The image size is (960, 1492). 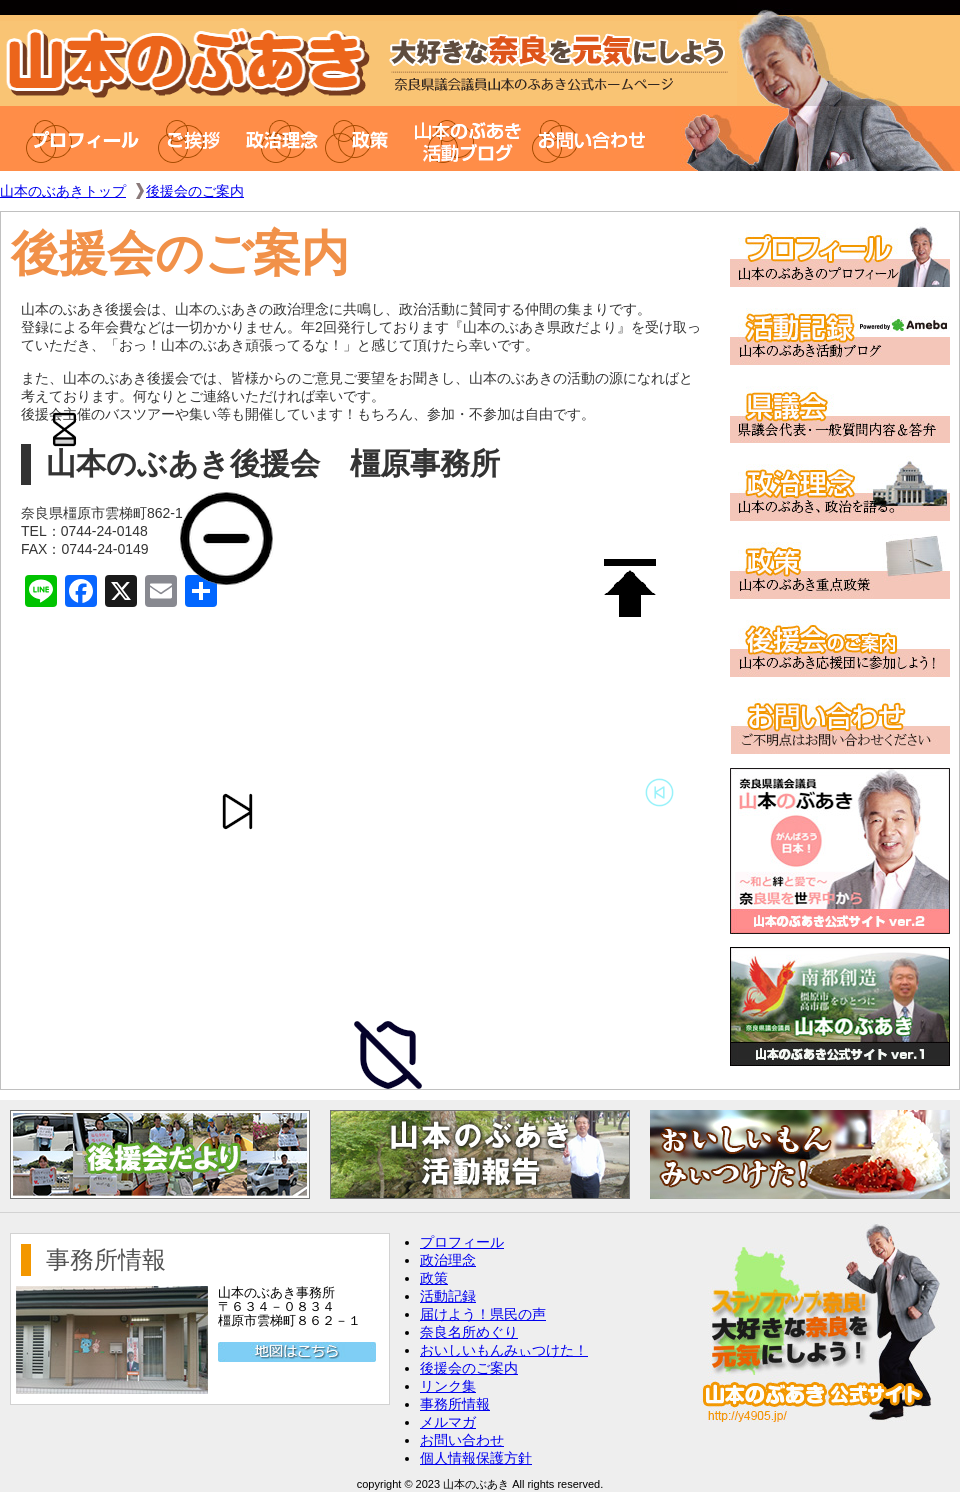 I want to click on publish or upload content, so click(x=630, y=588).